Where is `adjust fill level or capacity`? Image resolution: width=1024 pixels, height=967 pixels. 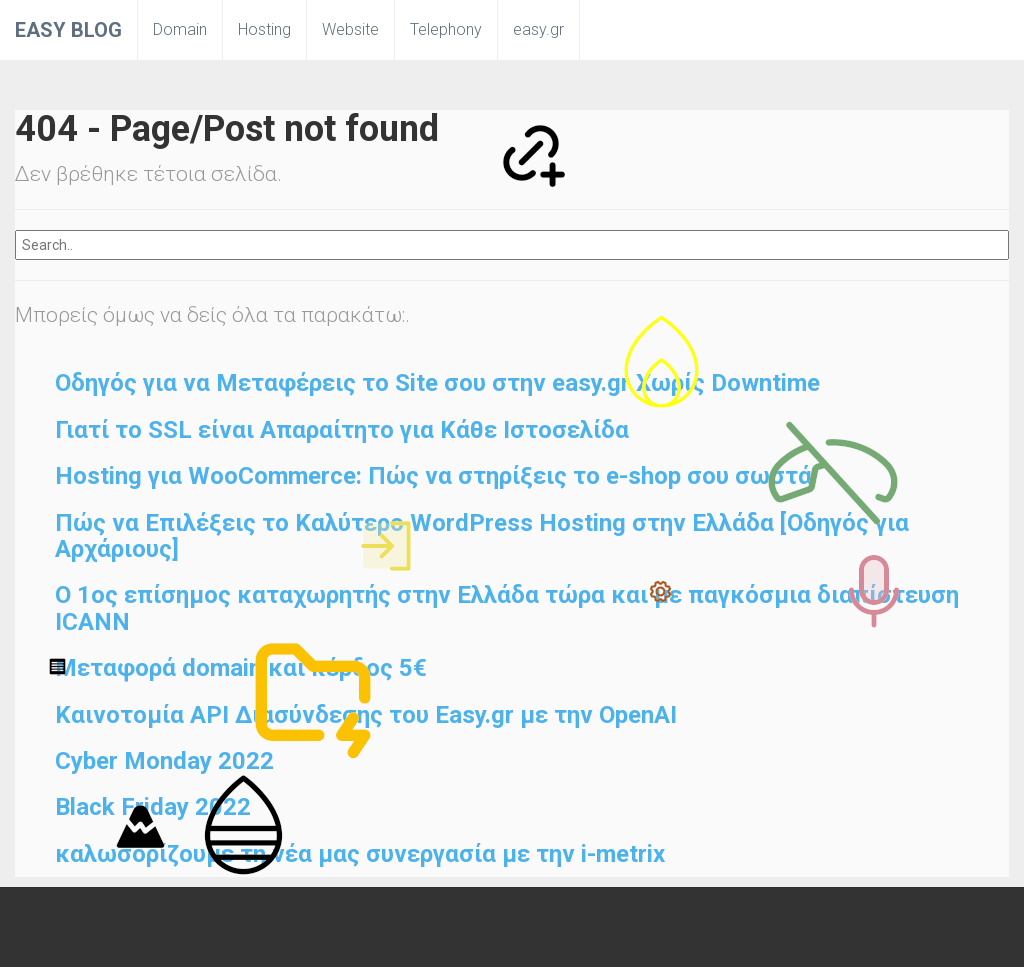 adjust fill level or capacity is located at coordinates (243, 828).